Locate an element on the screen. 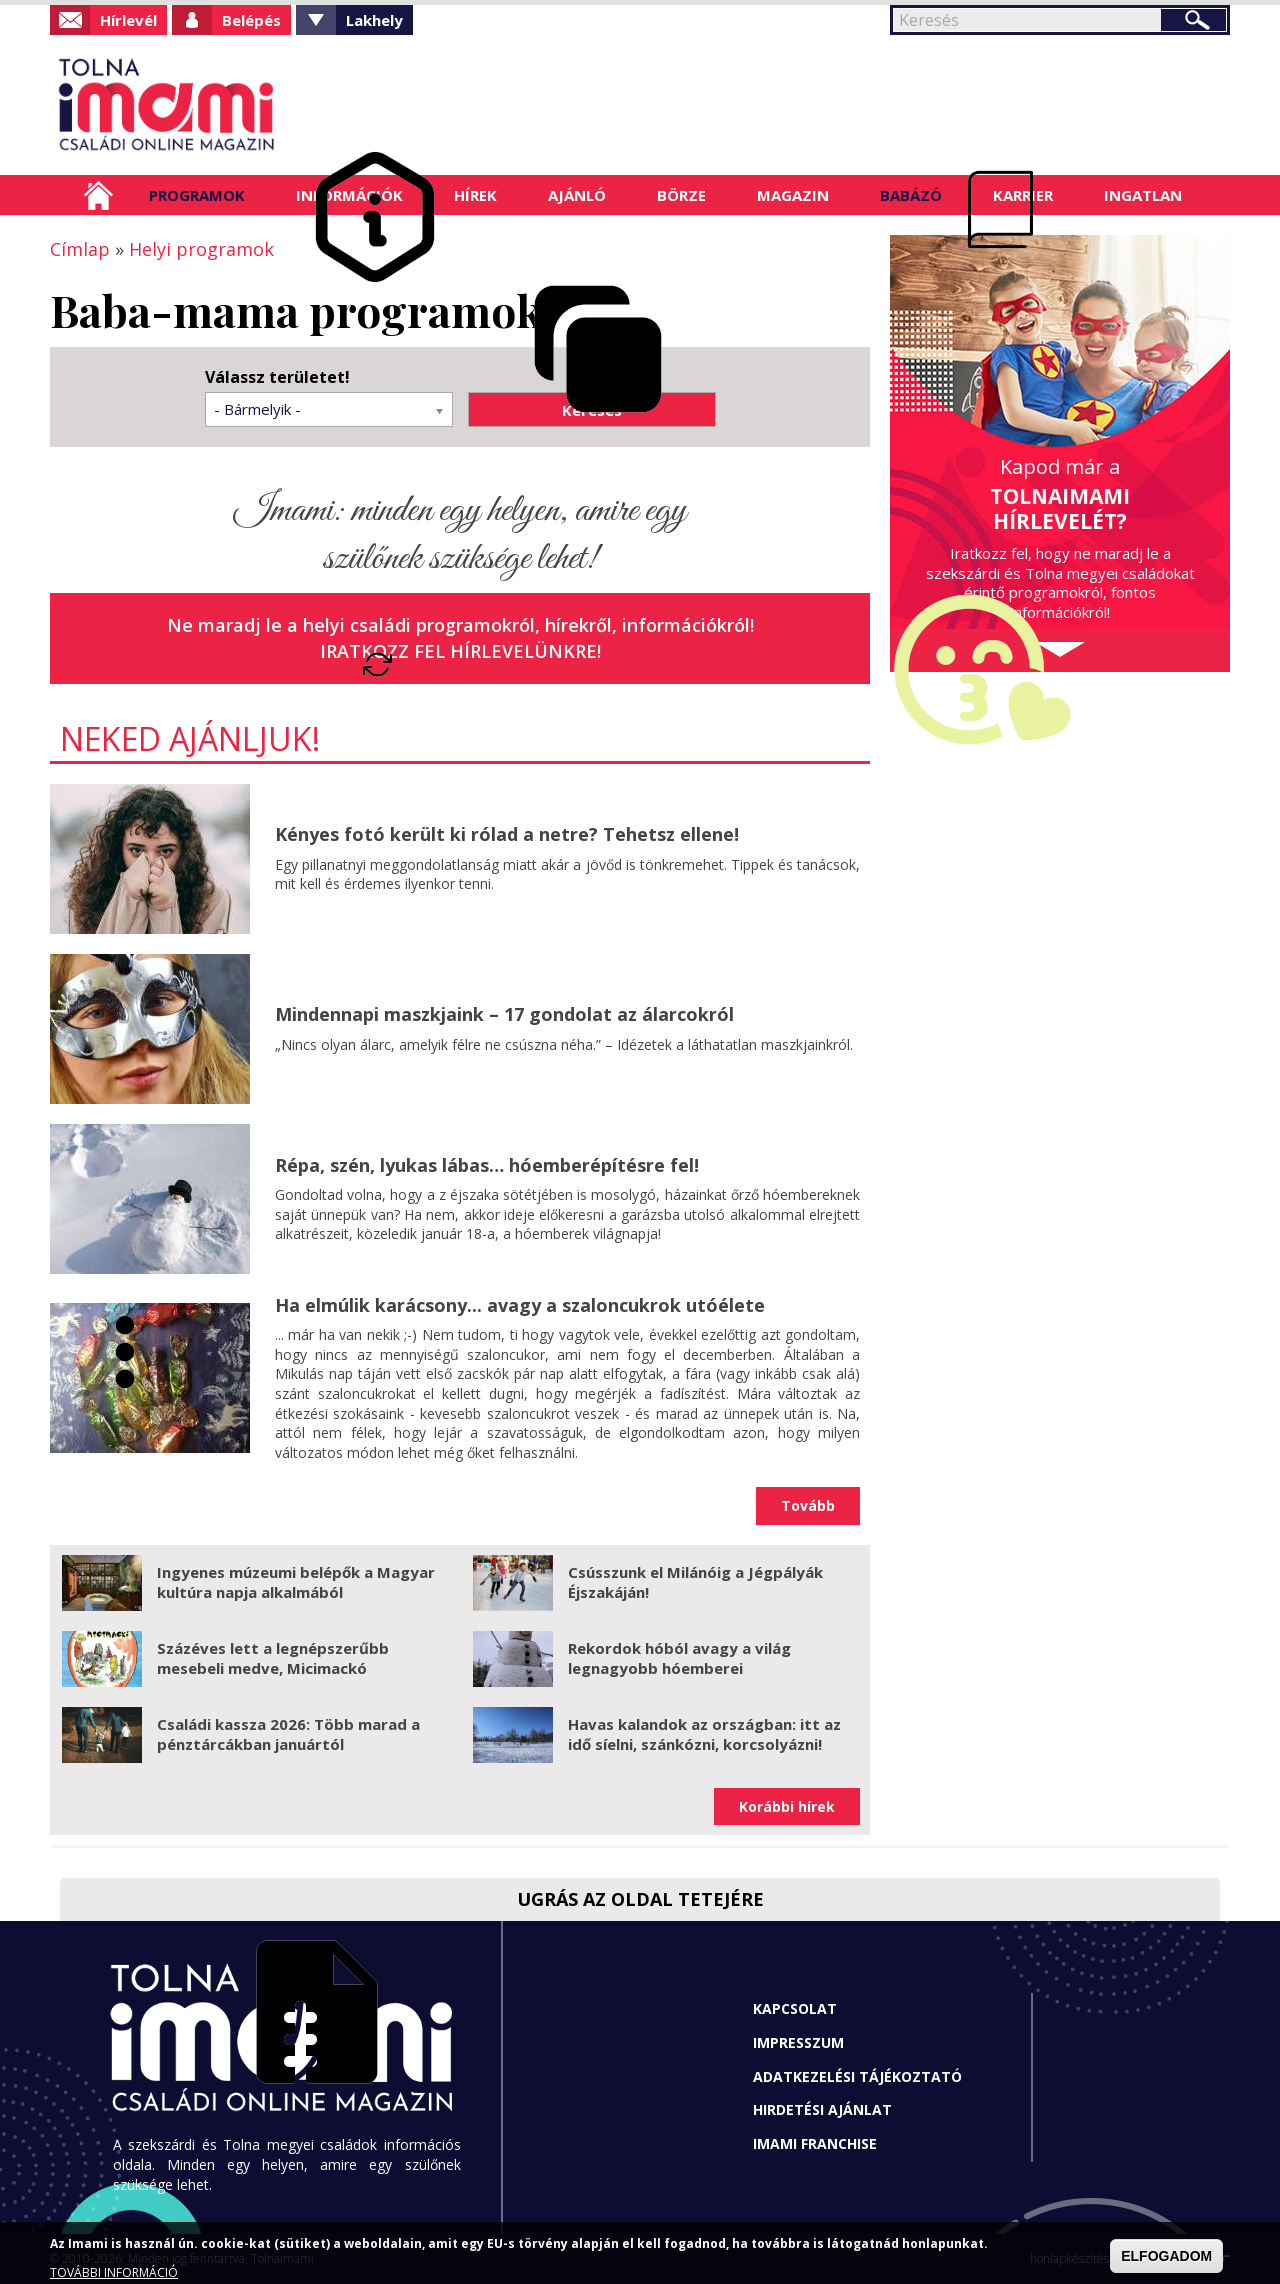  open more options menu is located at coordinates (125, 1352).